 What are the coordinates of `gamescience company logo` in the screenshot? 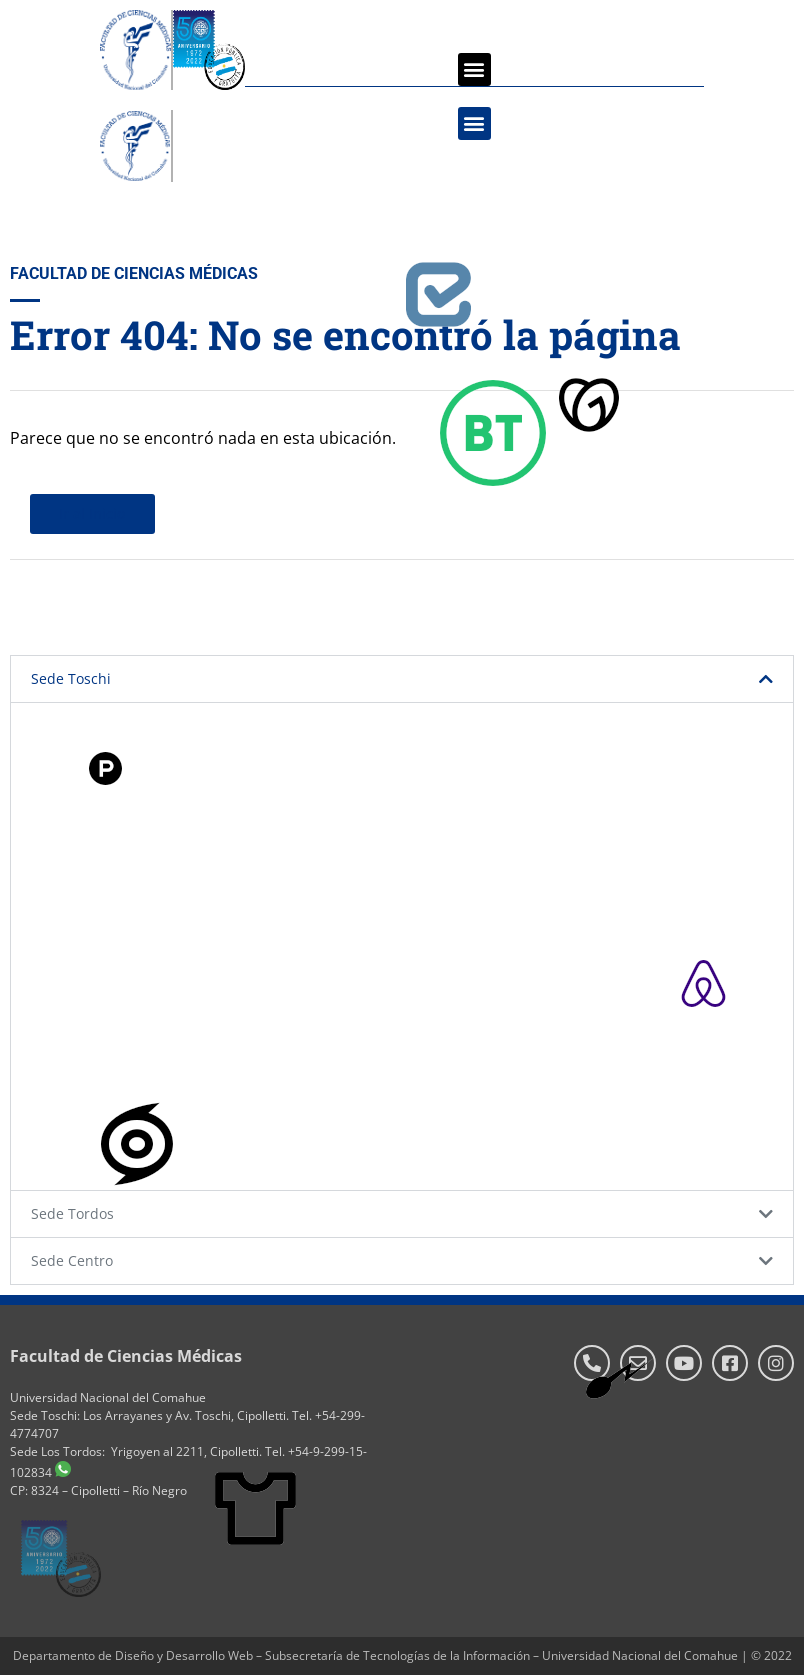 It's located at (619, 1378).